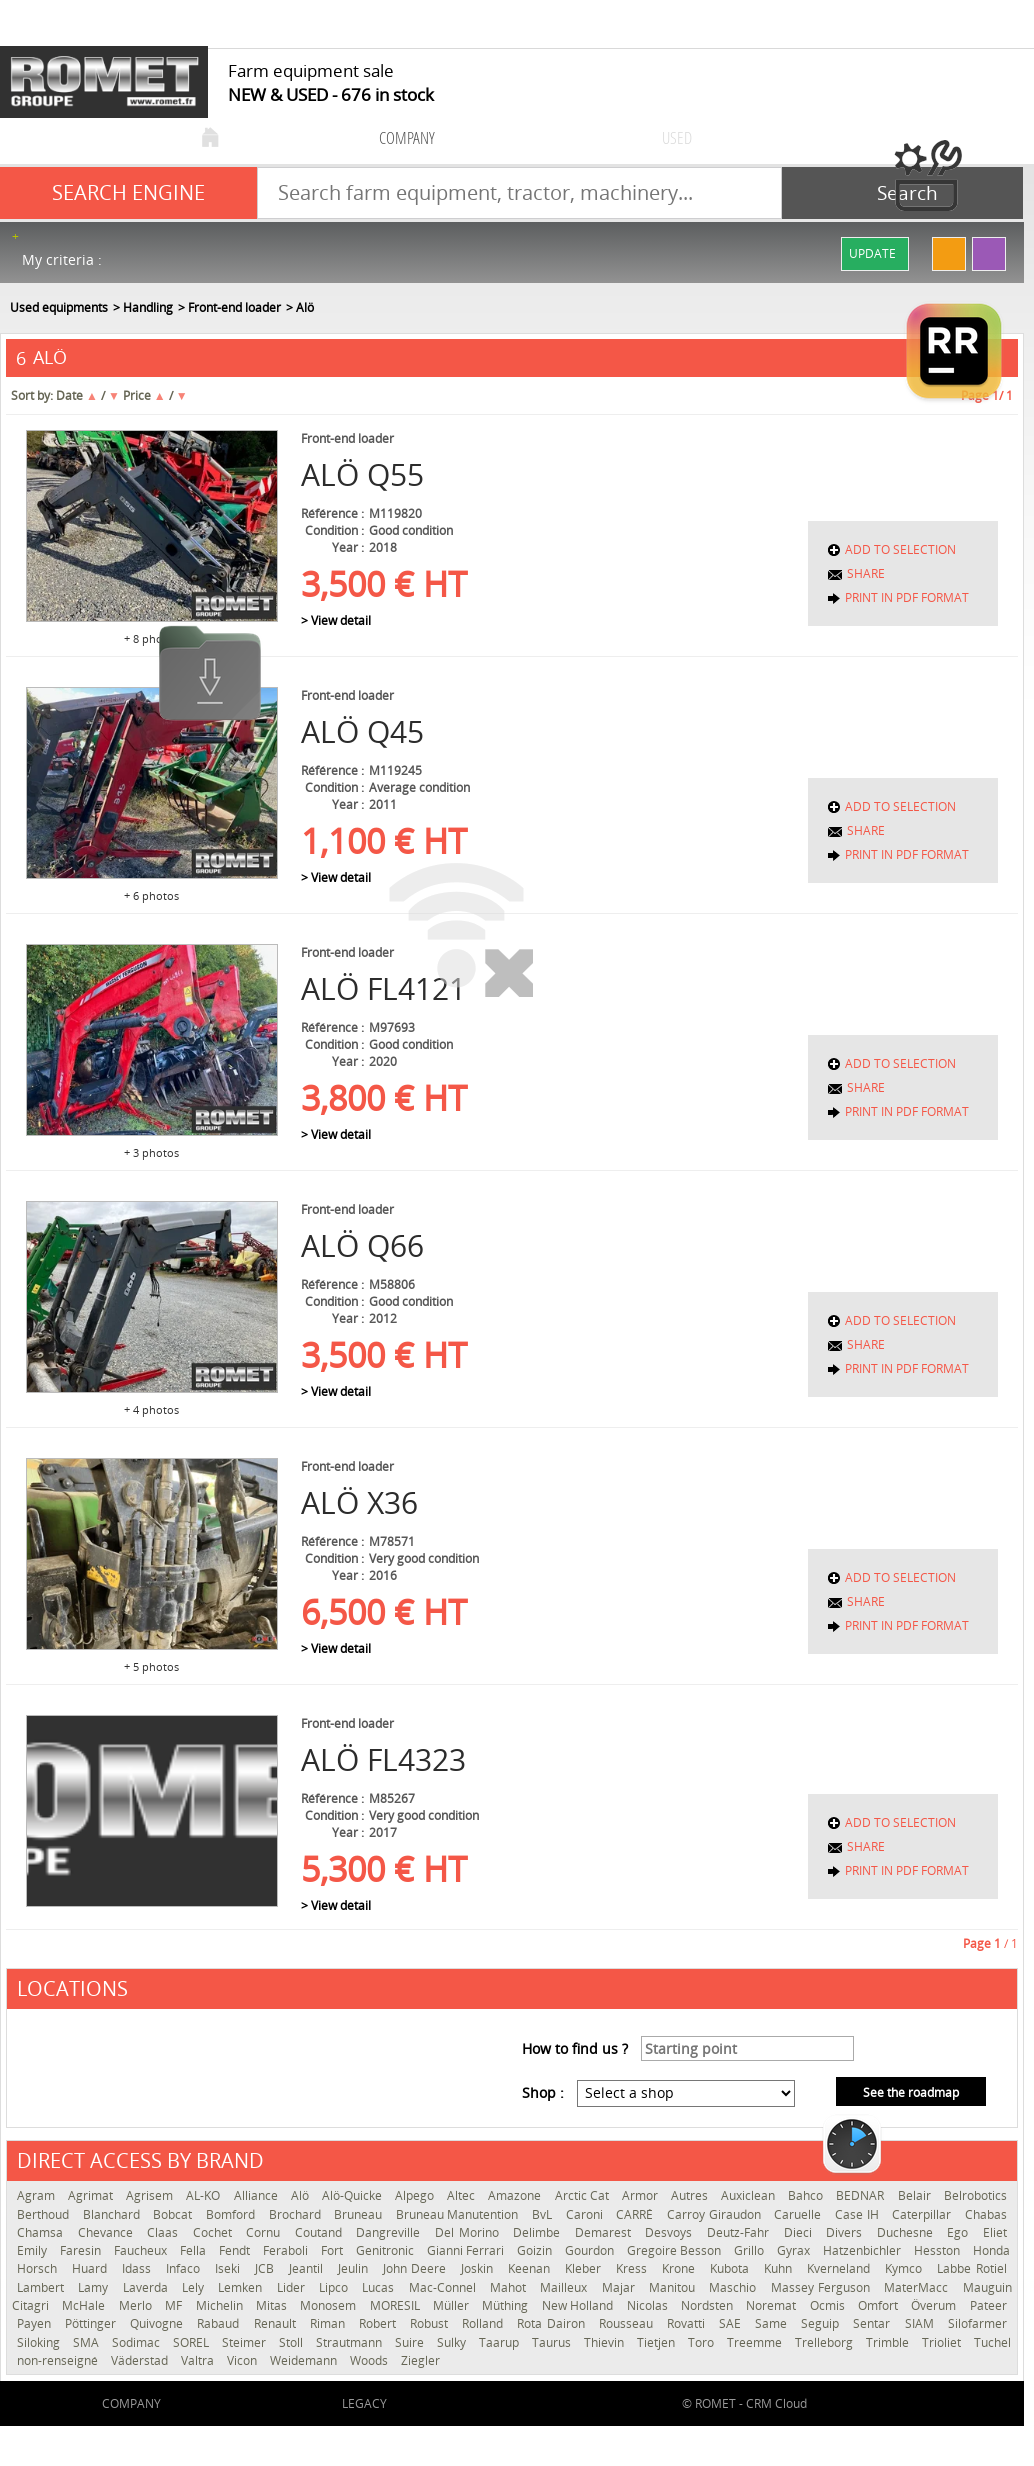 This screenshot has height=2466, width=1034. I want to click on access additional system preferences, so click(926, 175).